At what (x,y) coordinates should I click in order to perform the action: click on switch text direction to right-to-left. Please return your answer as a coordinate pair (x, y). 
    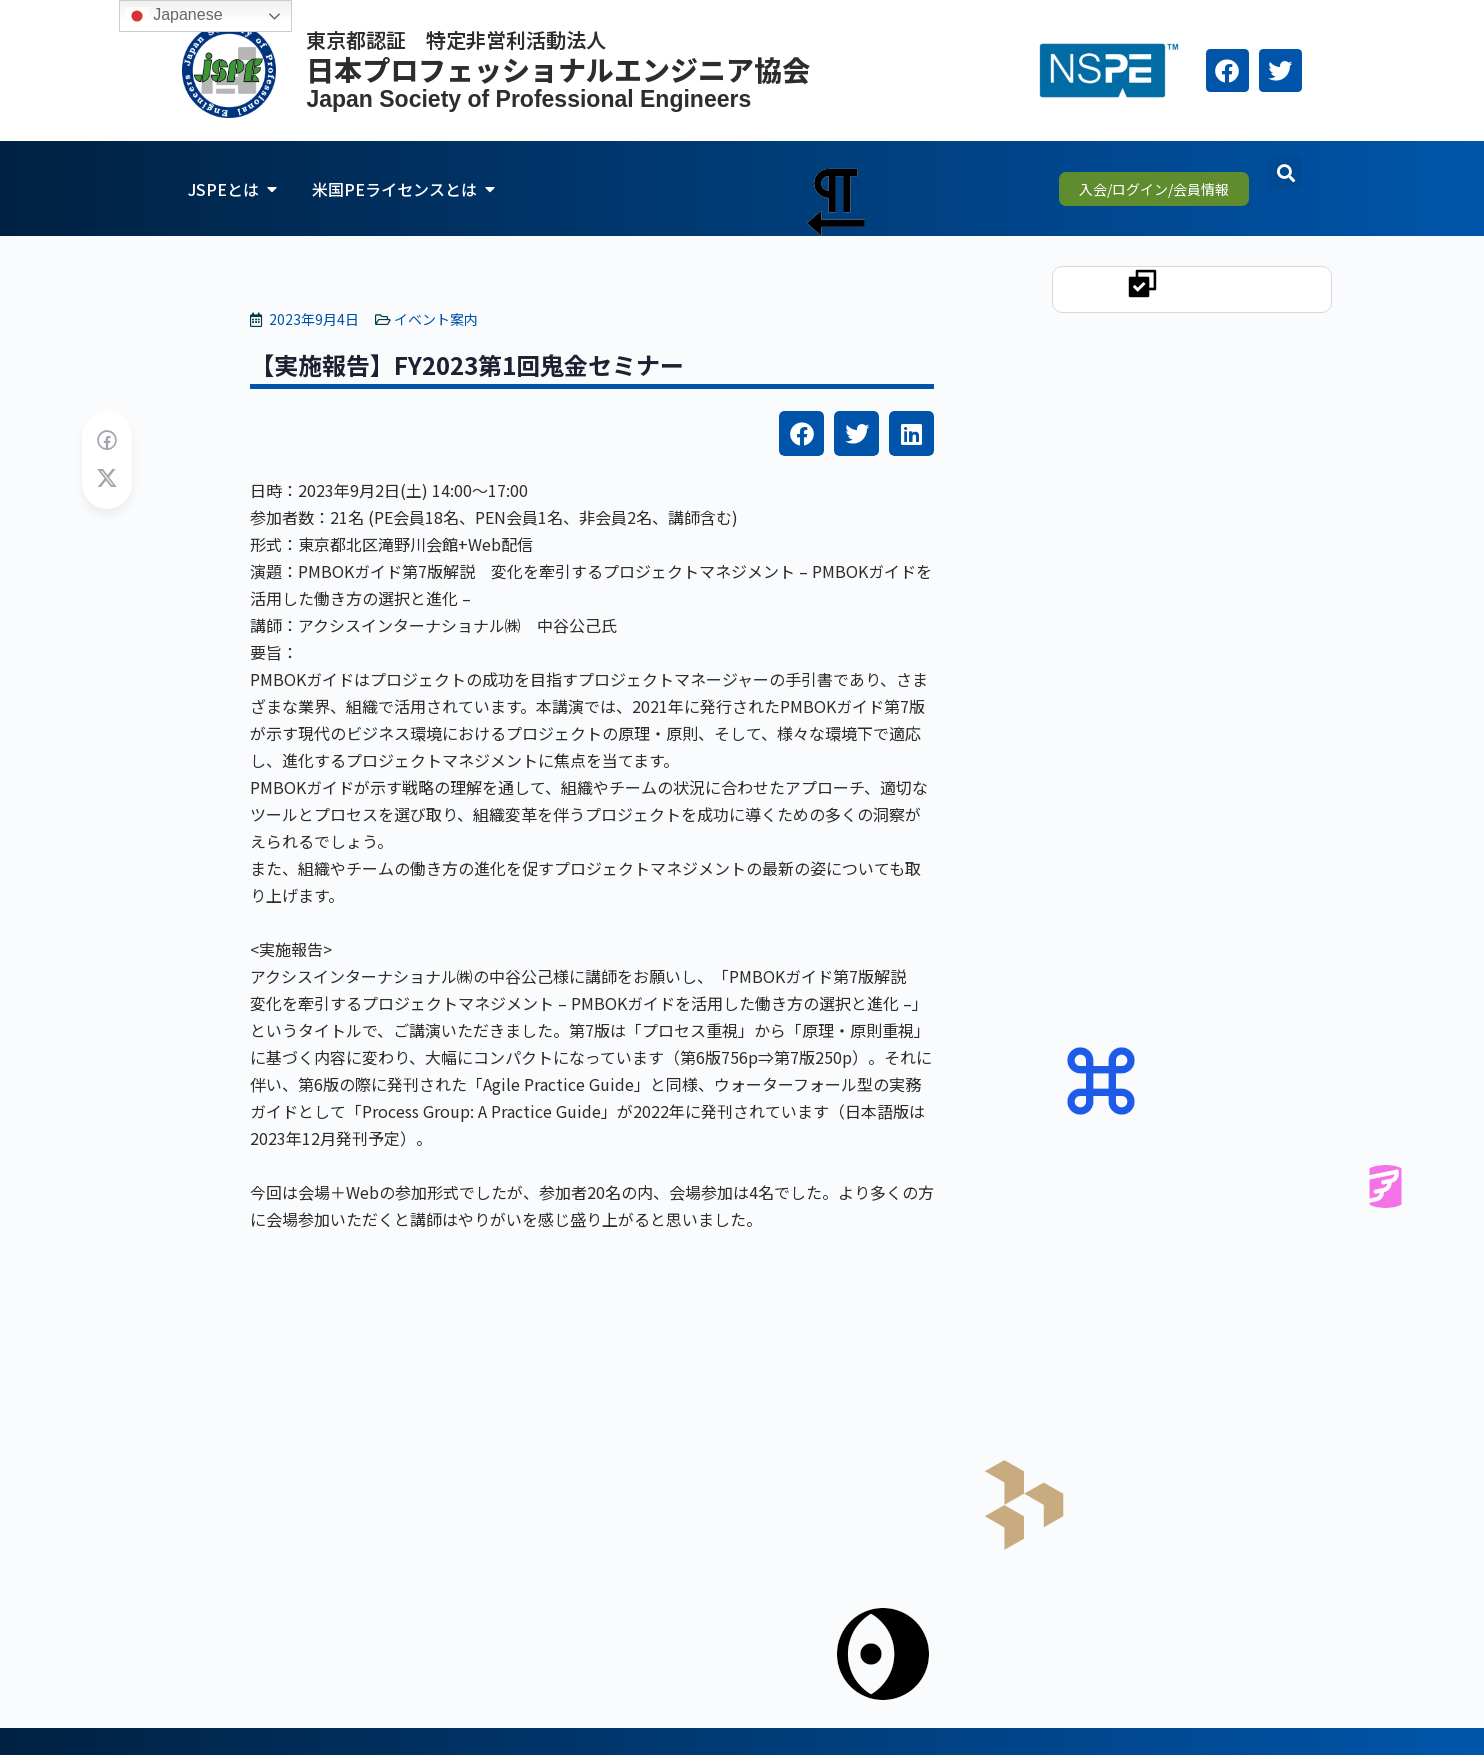
    Looking at the image, I should click on (839, 201).